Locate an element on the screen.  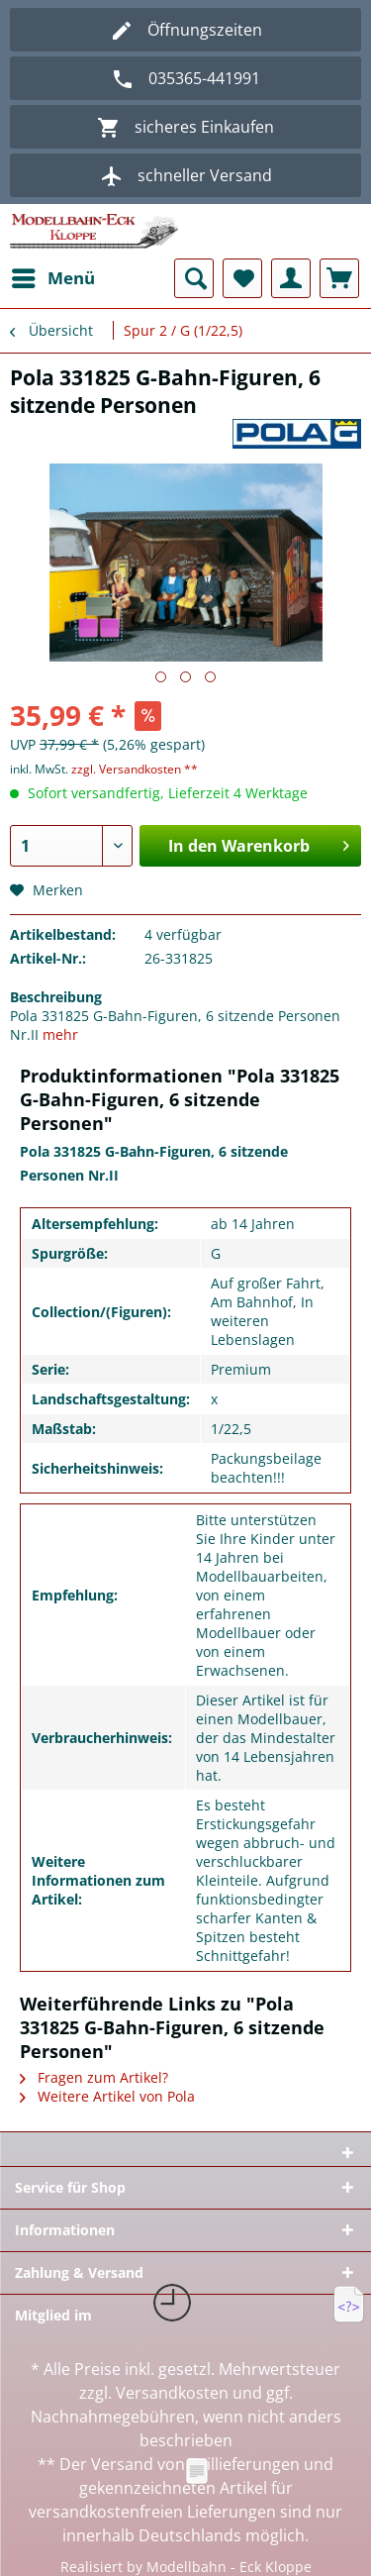
indicates a PHP source code file is located at coordinates (348, 2304).